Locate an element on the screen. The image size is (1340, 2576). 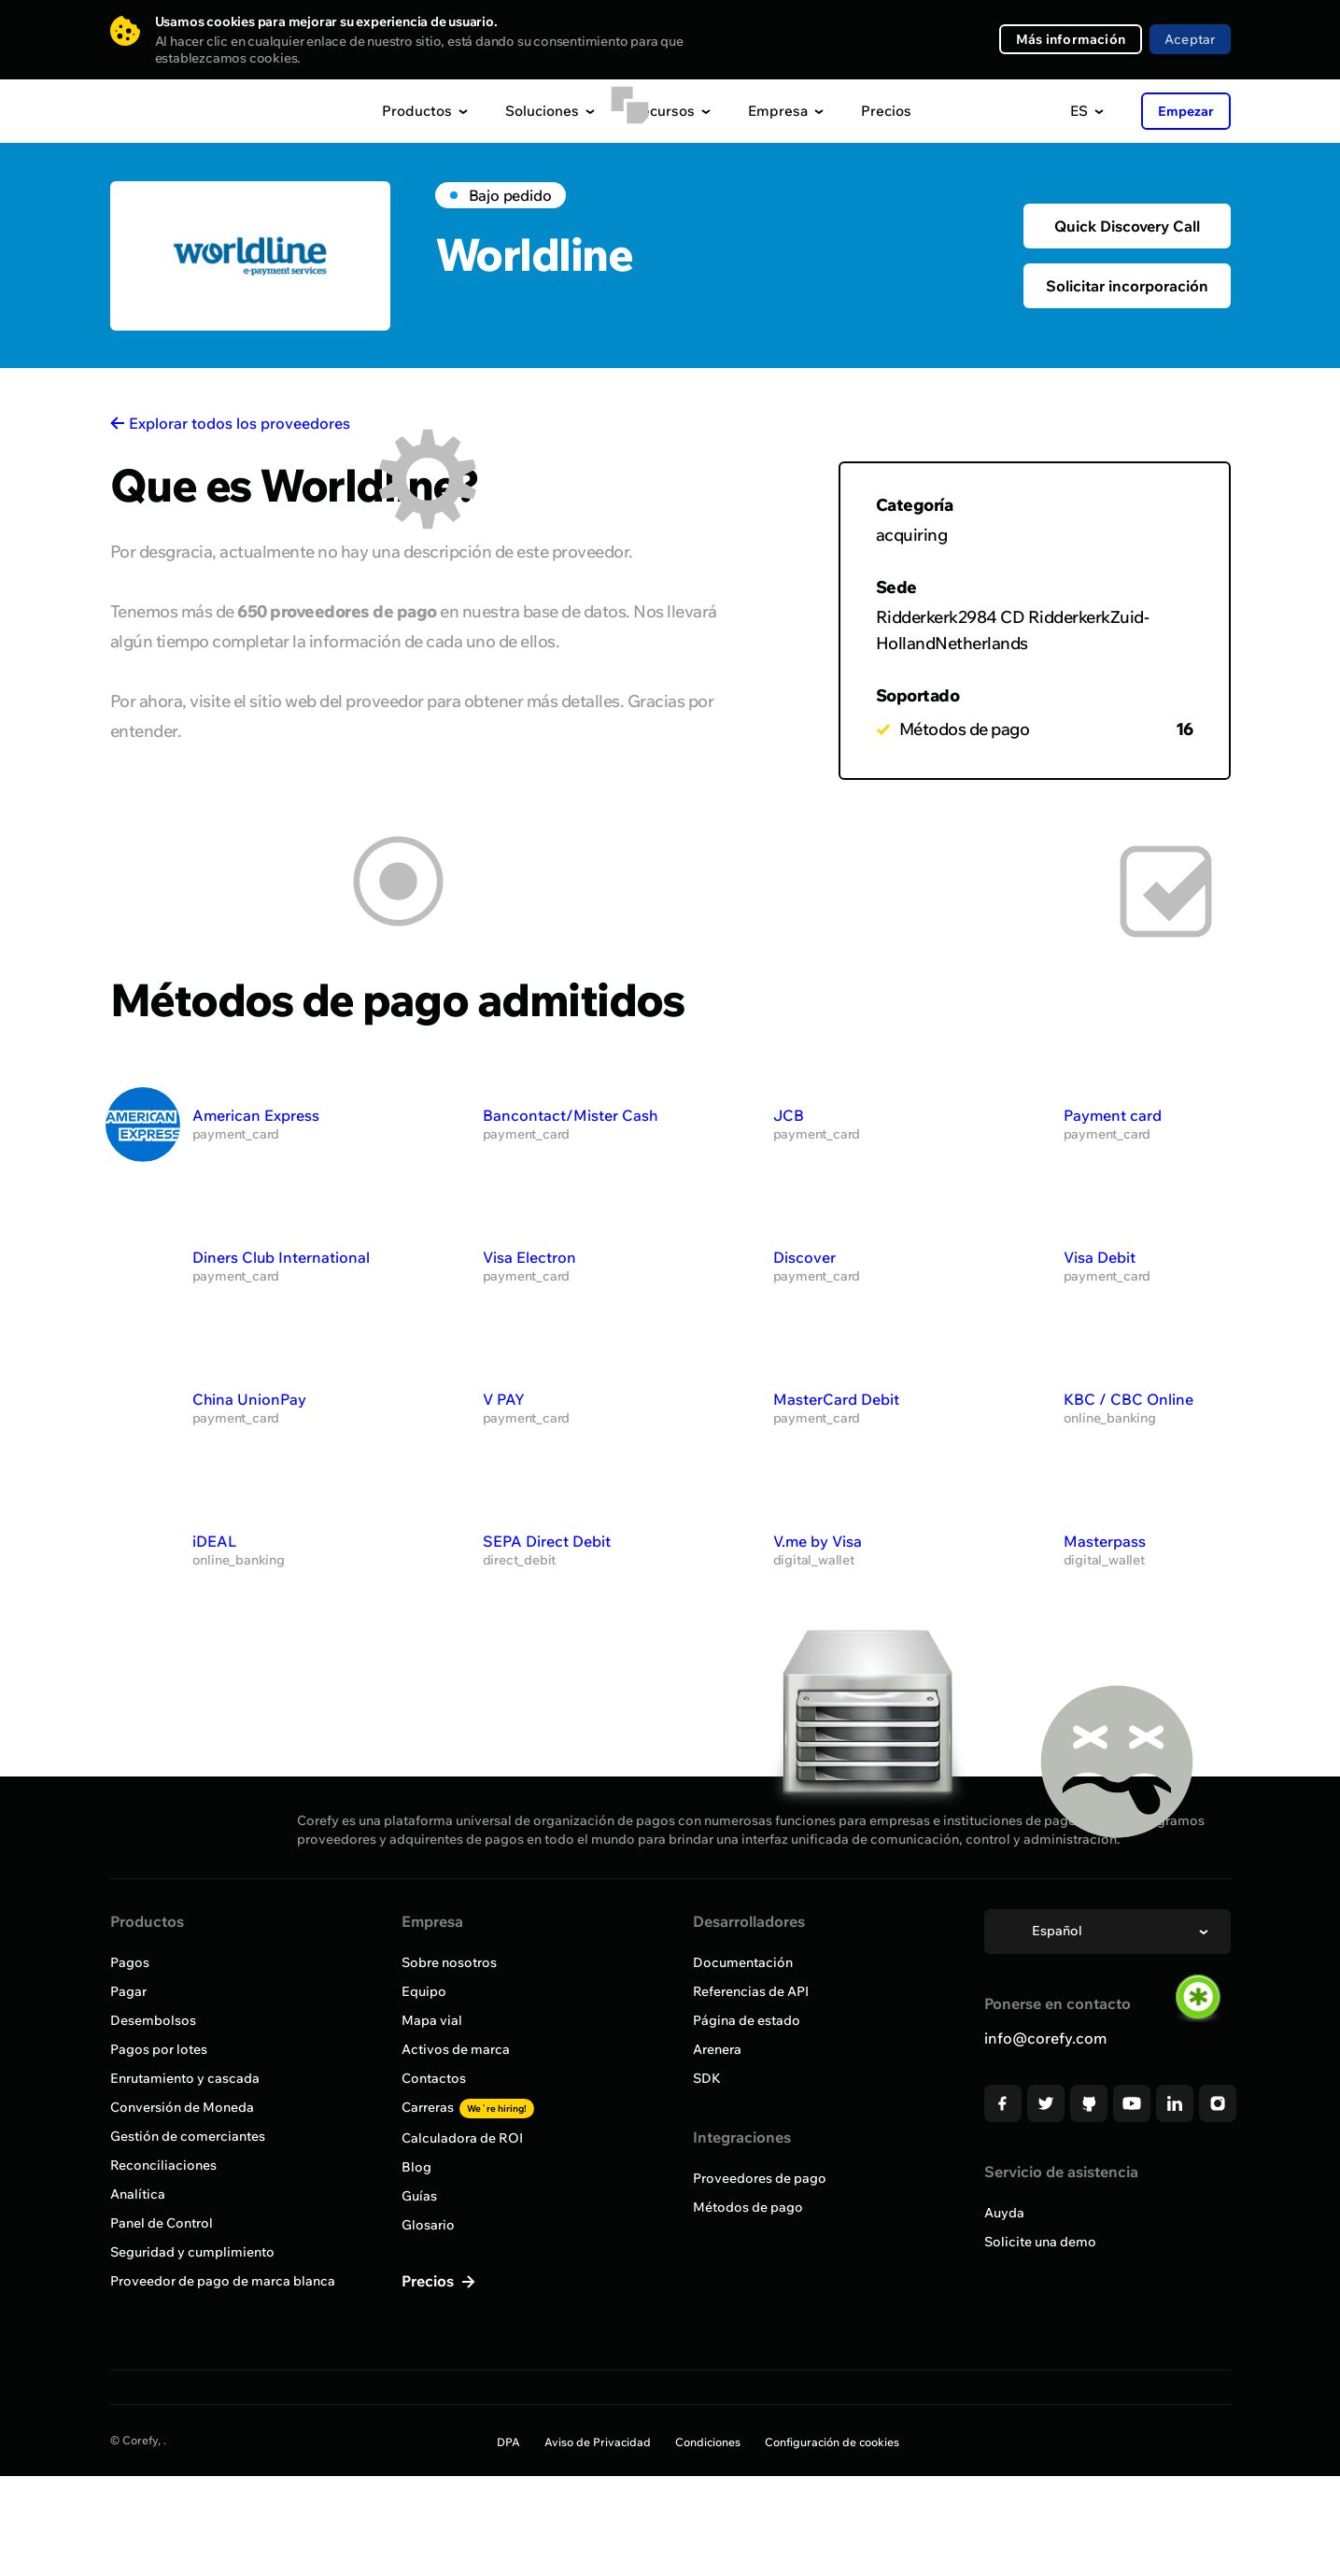
indicates a selected or enabled option is located at coordinates (1165, 891).